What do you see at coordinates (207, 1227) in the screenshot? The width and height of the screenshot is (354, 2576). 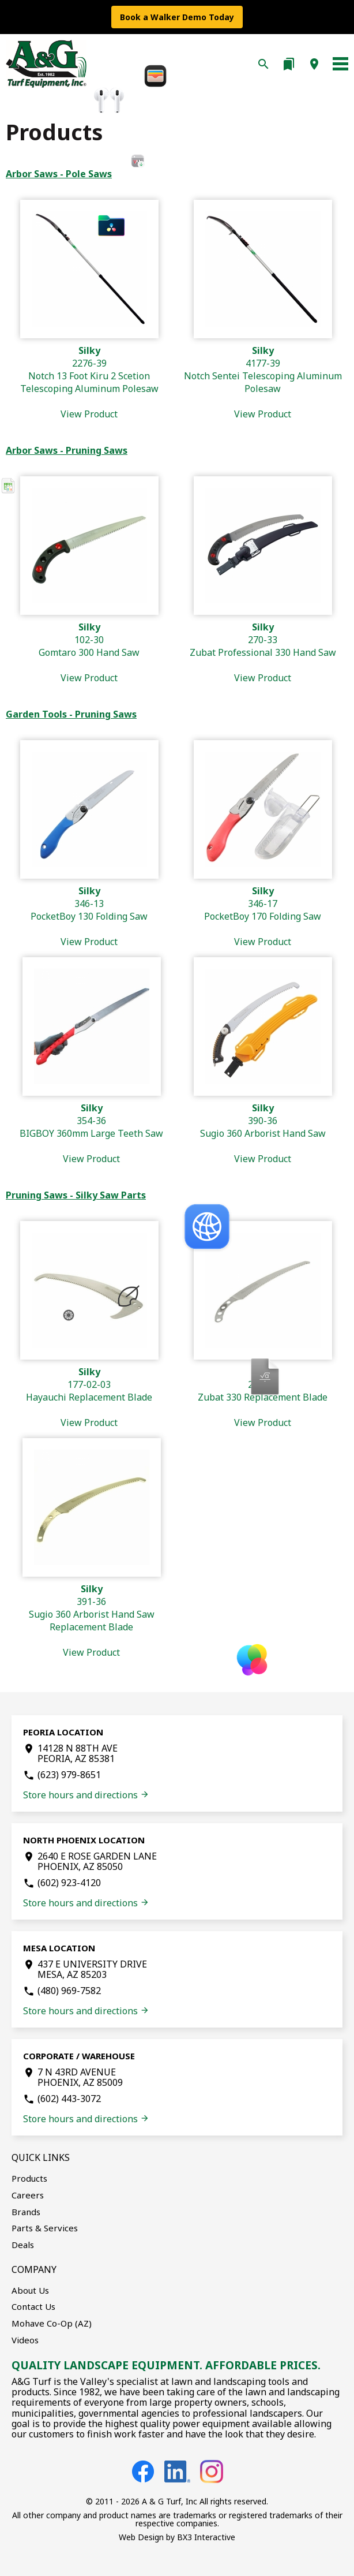 I see `manage web apps and browser-based applications` at bounding box center [207, 1227].